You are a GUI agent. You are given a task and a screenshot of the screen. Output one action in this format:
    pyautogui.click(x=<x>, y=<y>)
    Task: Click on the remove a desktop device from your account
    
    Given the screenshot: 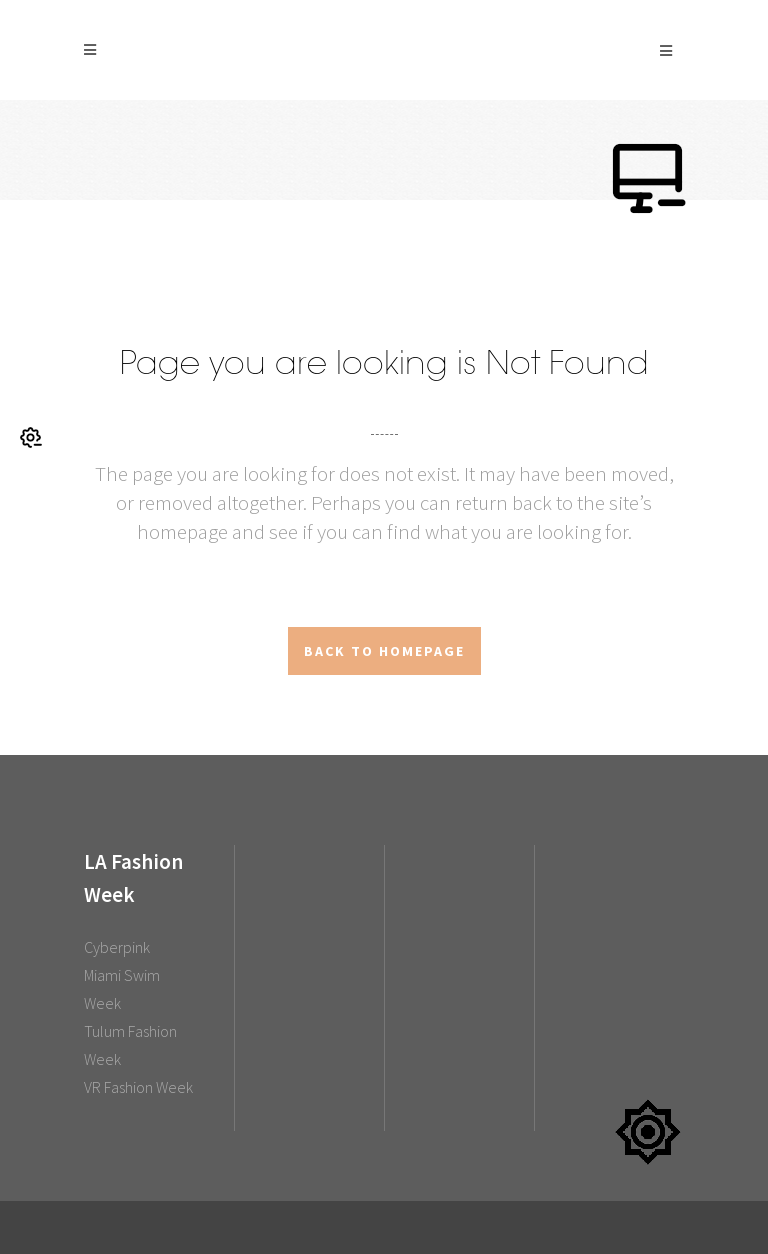 What is the action you would take?
    pyautogui.click(x=647, y=178)
    